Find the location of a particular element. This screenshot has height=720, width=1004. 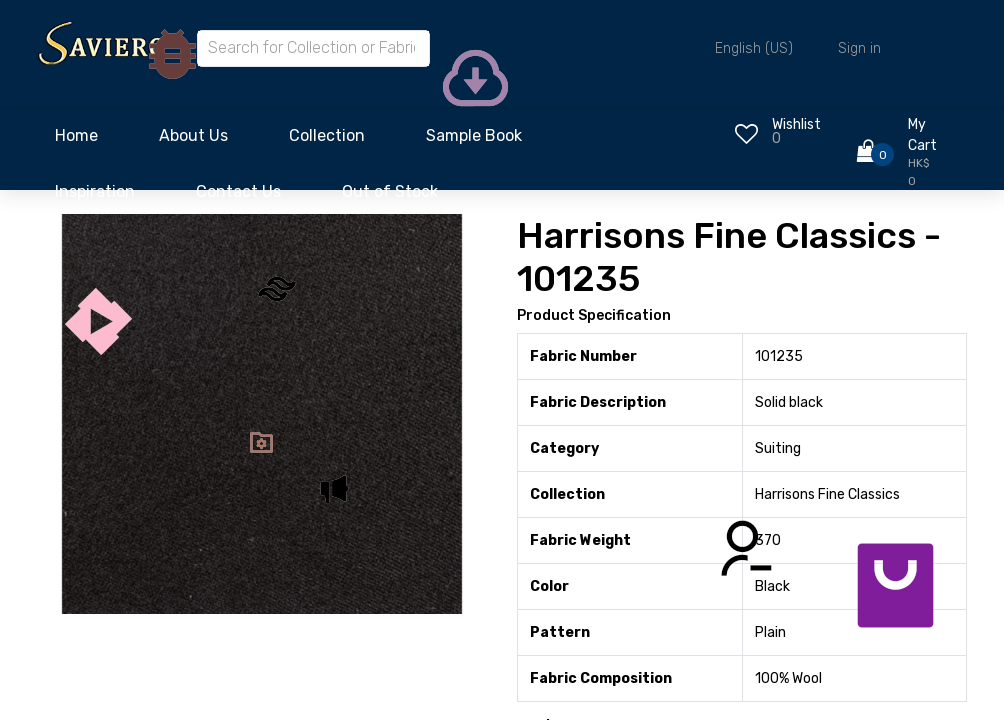

make an announcement or broadcast is located at coordinates (333, 488).